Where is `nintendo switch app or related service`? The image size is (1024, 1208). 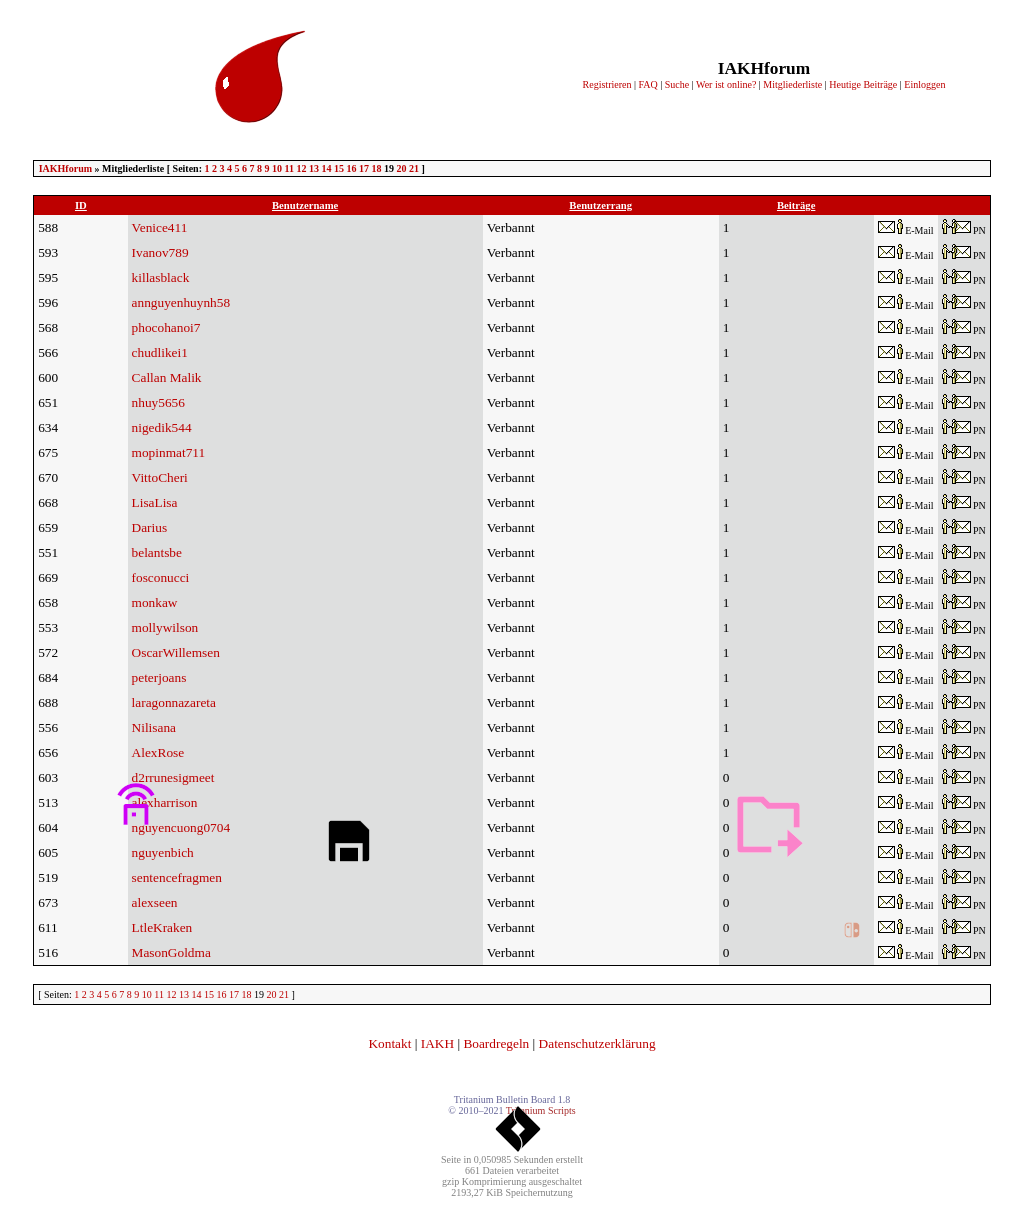 nintendo switch app or related service is located at coordinates (852, 930).